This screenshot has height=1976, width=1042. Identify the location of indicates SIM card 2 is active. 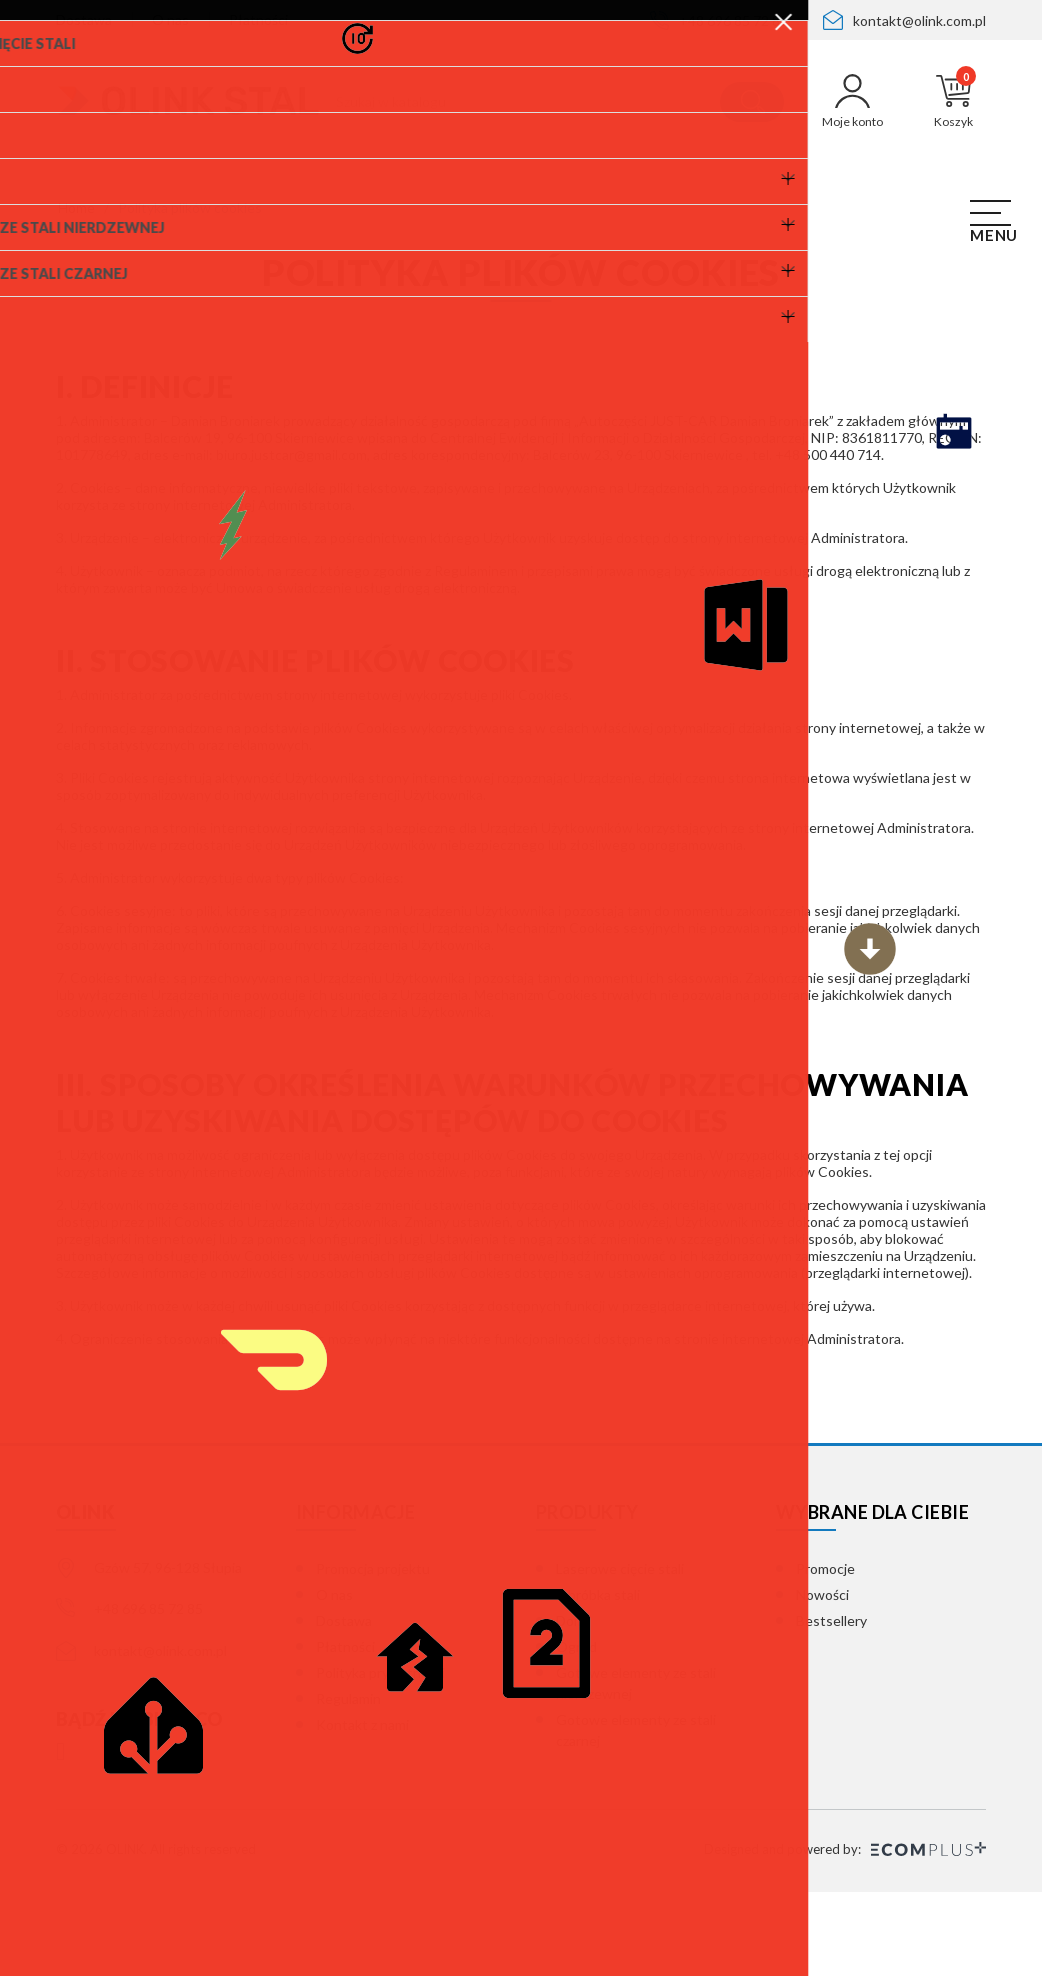
(546, 1643).